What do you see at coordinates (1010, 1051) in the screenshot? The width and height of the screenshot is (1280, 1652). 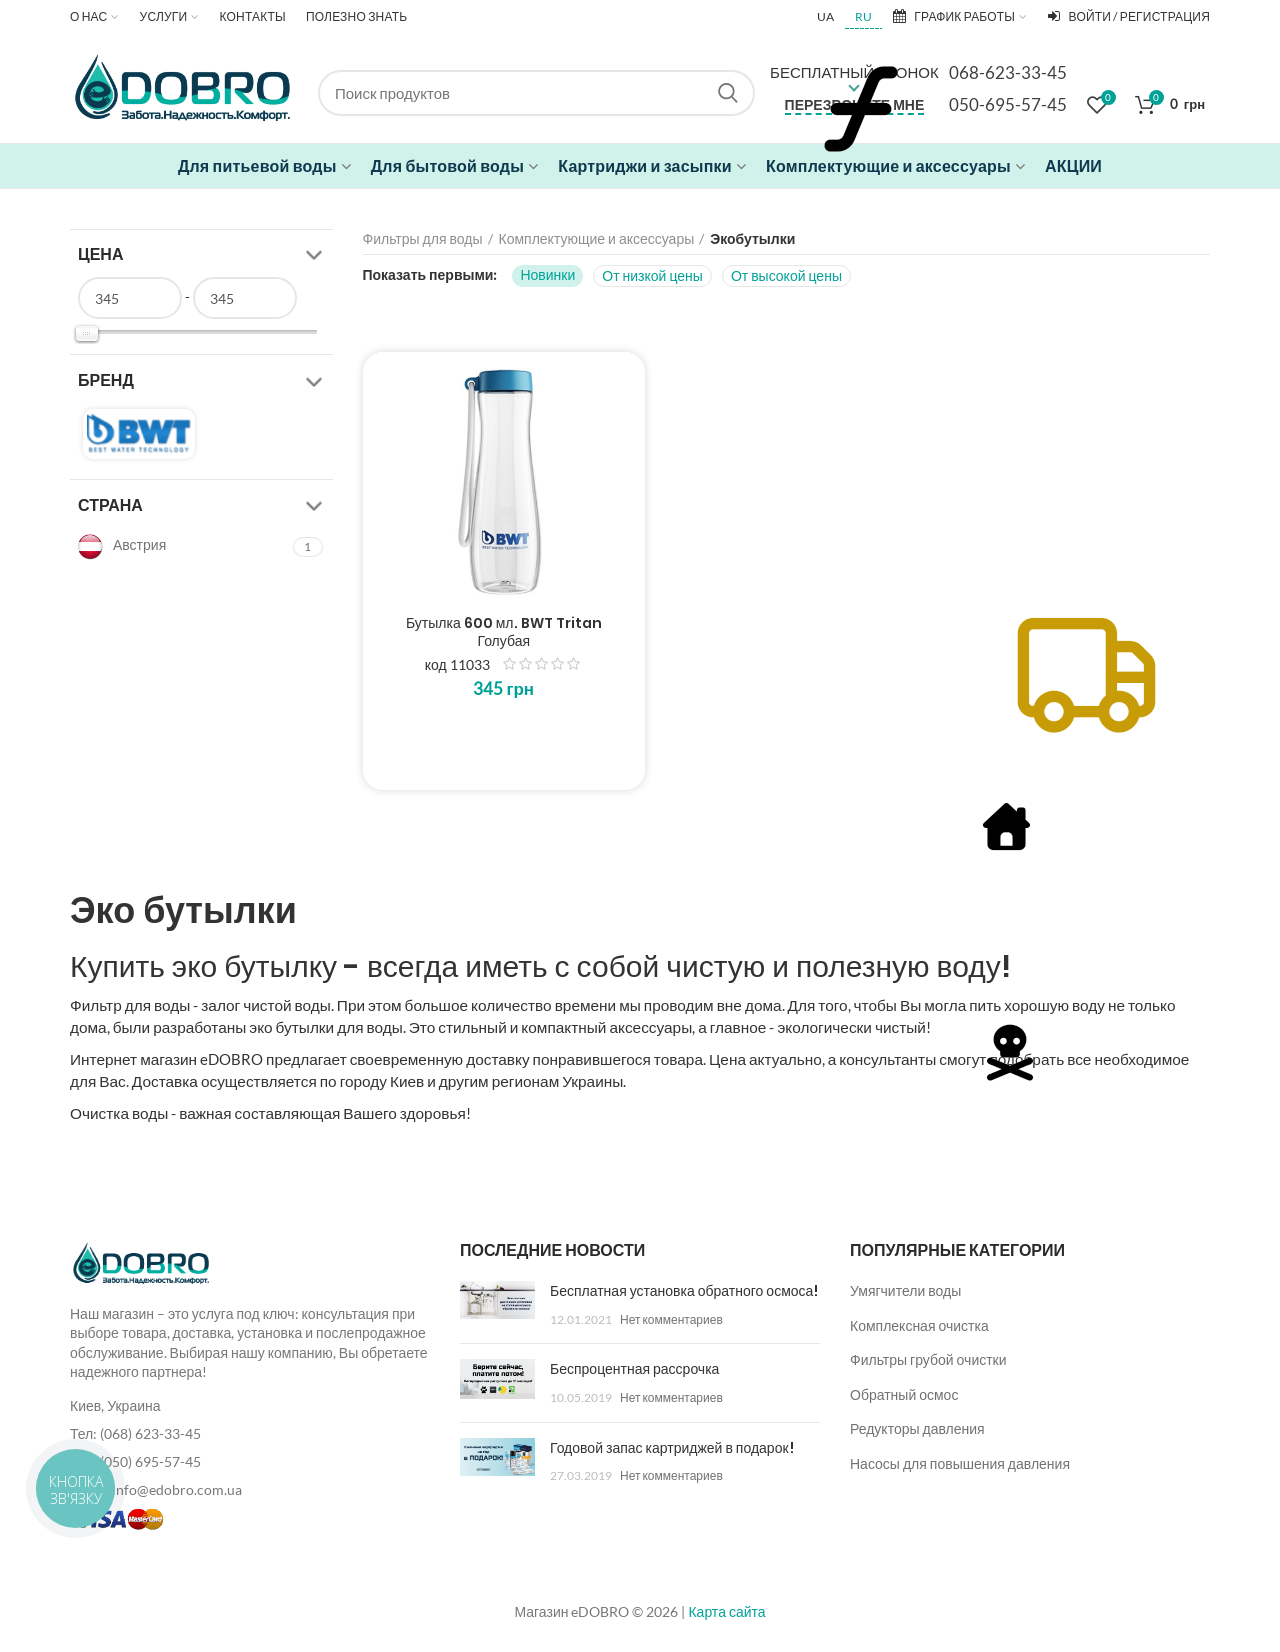 I see `indicates dangerous or hazardous content` at bounding box center [1010, 1051].